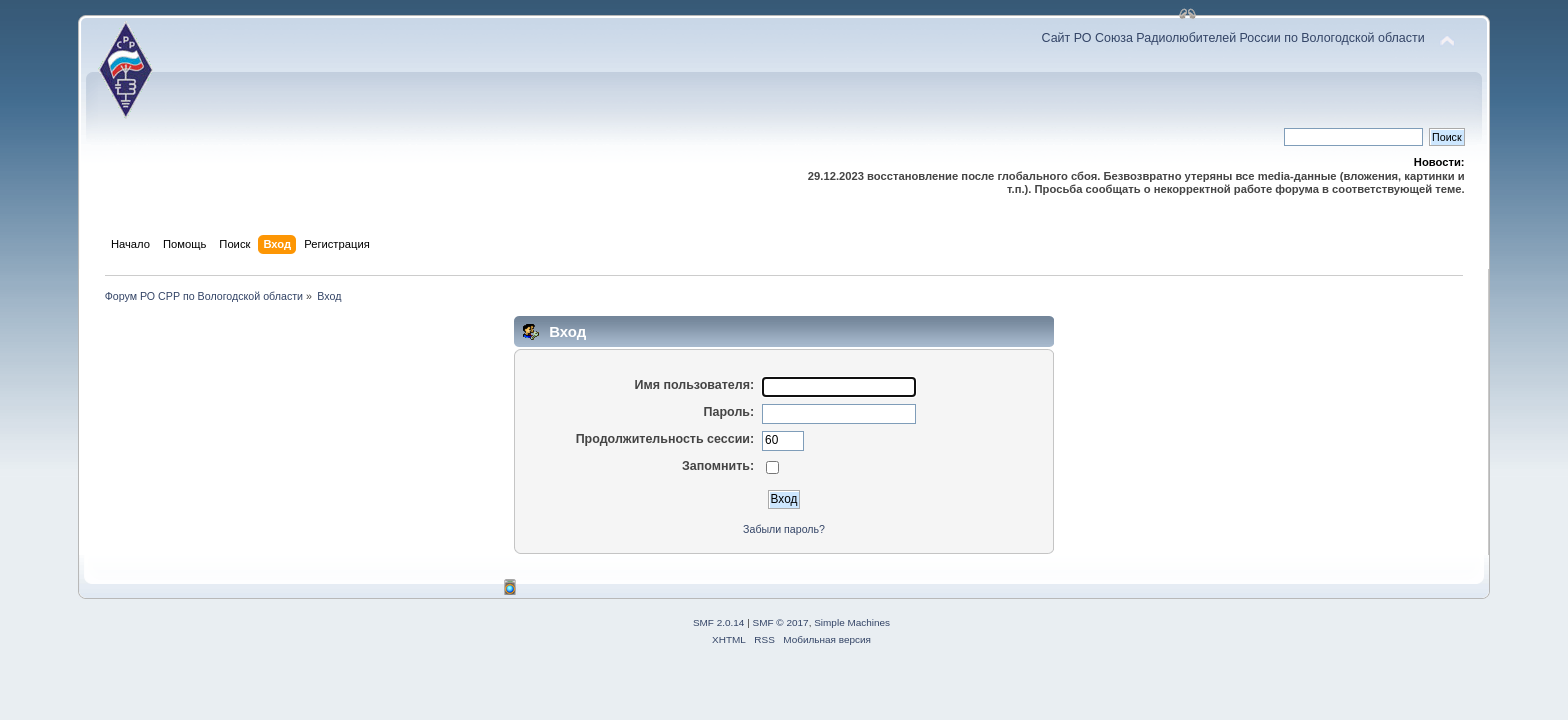 The height and width of the screenshot is (720, 1568). I want to click on connect to wireless earbuds, so click(1187, 14).